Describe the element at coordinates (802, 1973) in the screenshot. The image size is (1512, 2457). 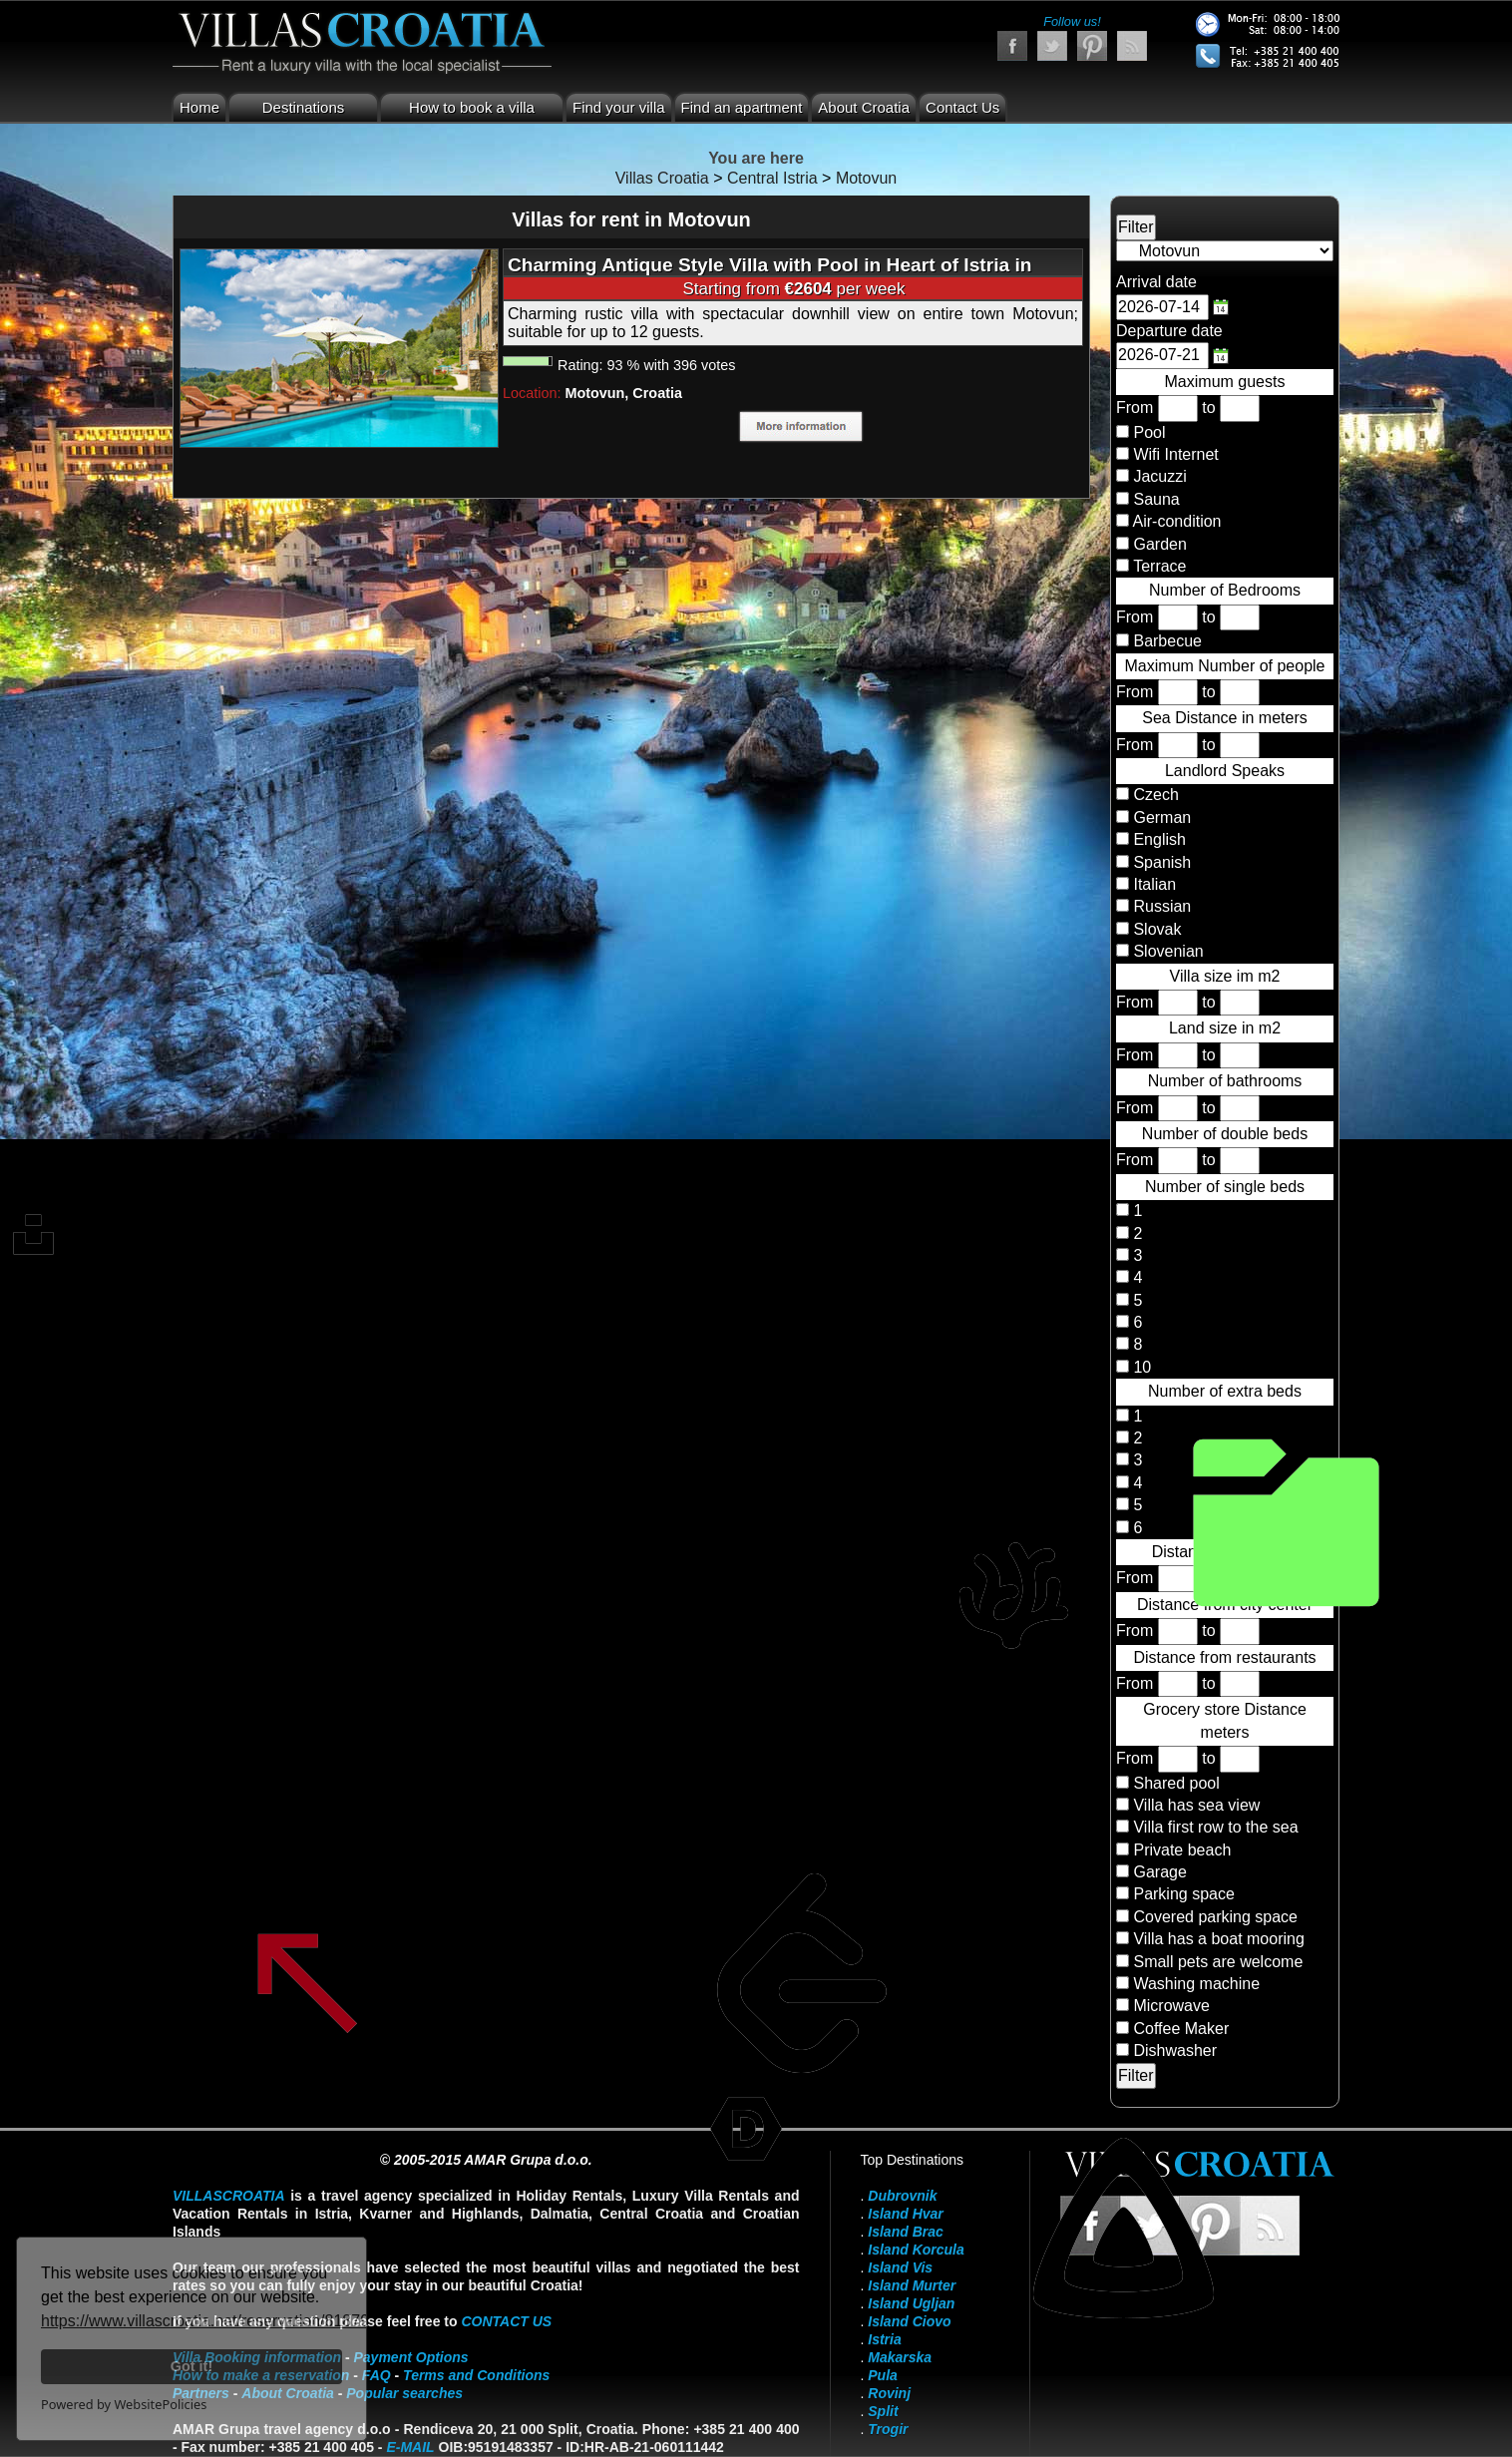
I see `open leetcode app or website` at that location.